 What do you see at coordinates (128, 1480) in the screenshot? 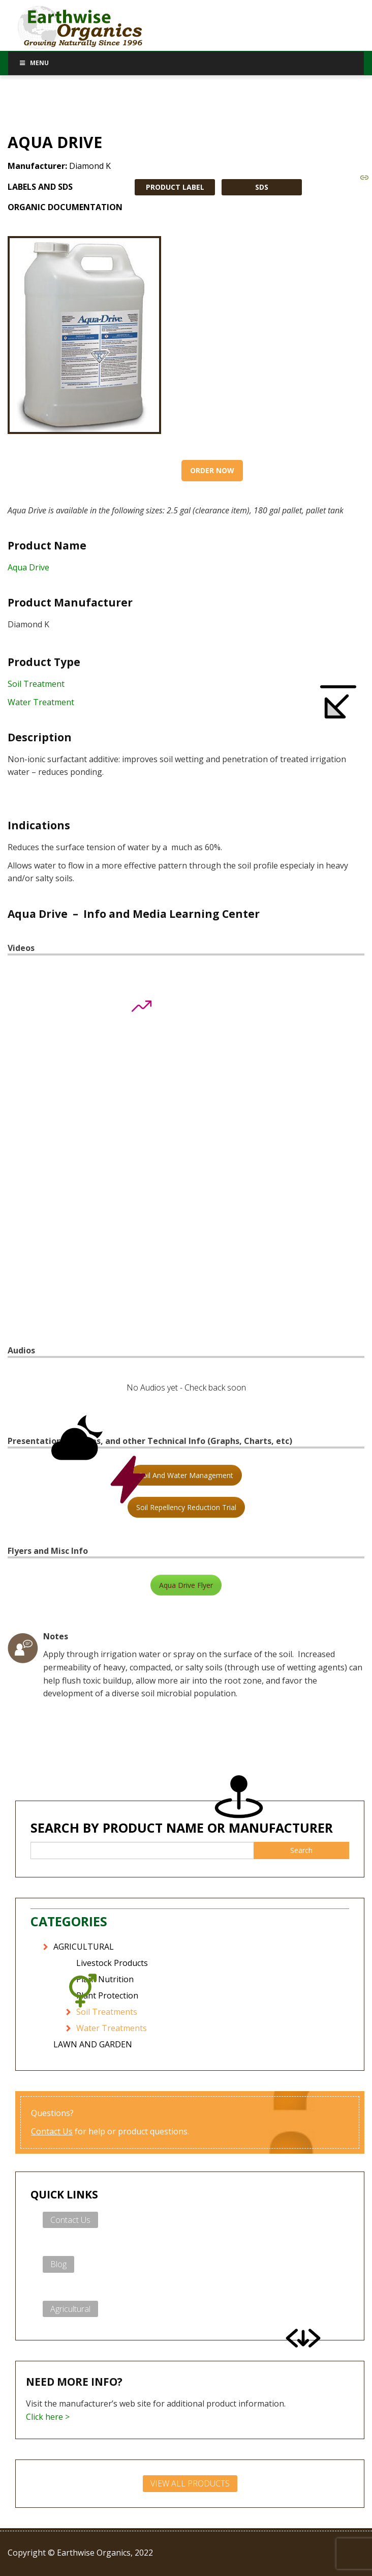
I see `toggle flash on for camera` at bounding box center [128, 1480].